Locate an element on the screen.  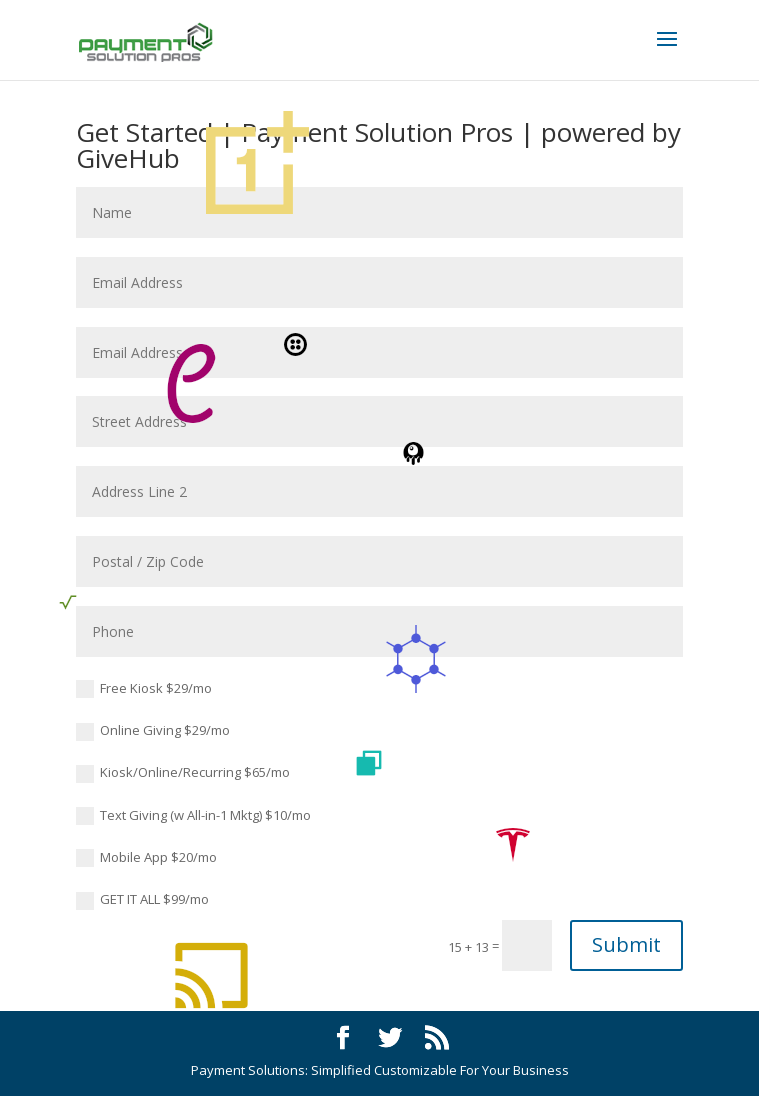
livewire framework logo is located at coordinates (413, 453).